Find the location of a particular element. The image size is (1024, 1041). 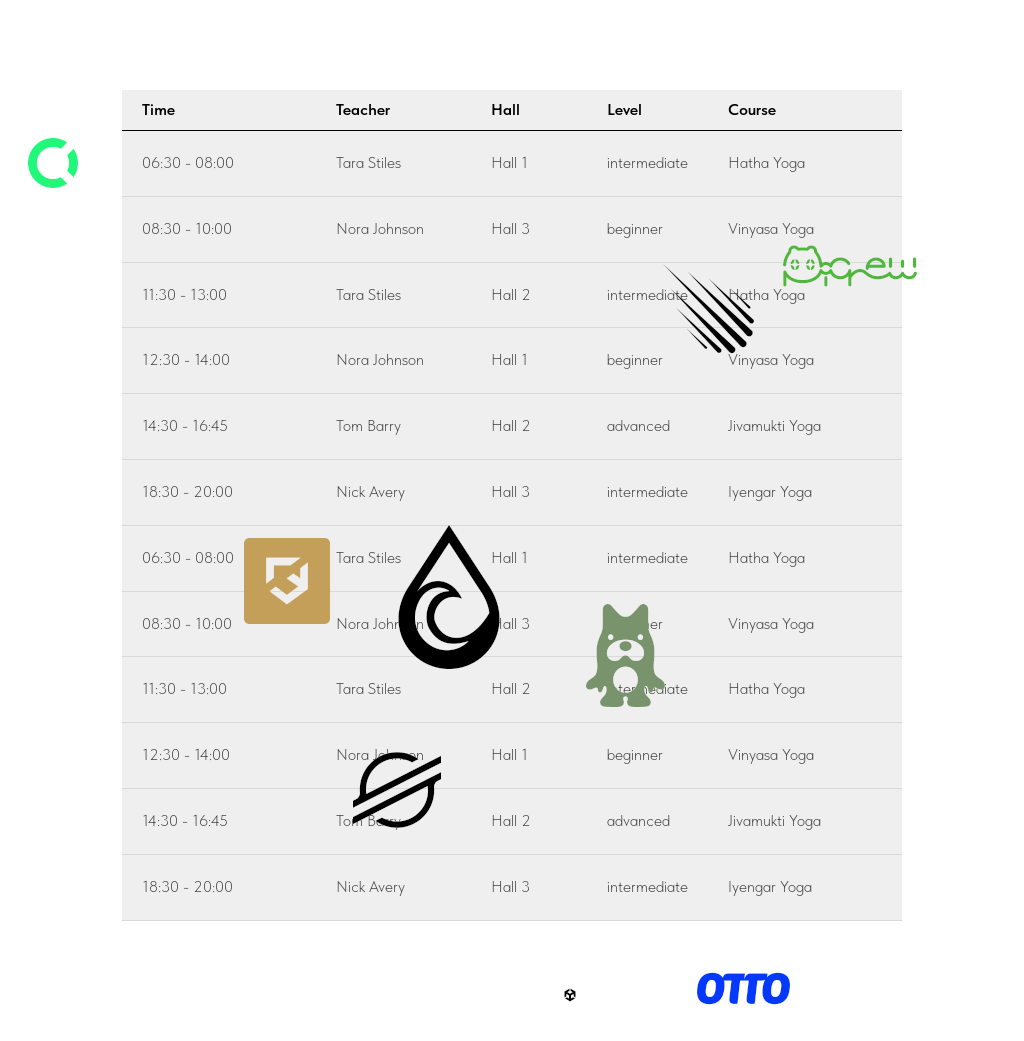

link to or open ameba account is located at coordinates (625, 655).